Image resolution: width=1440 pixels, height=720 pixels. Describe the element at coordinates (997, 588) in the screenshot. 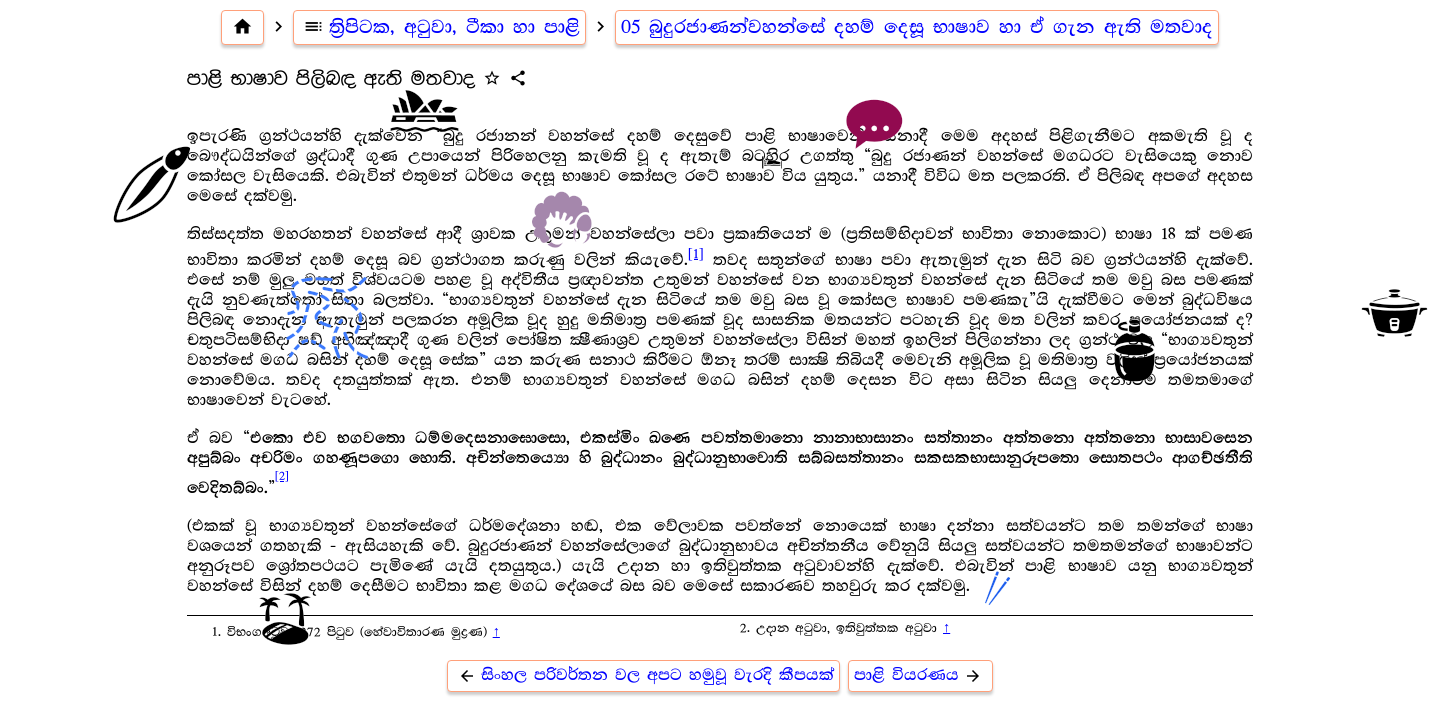

I see `browse asian cuisine or restaurants` at that location.